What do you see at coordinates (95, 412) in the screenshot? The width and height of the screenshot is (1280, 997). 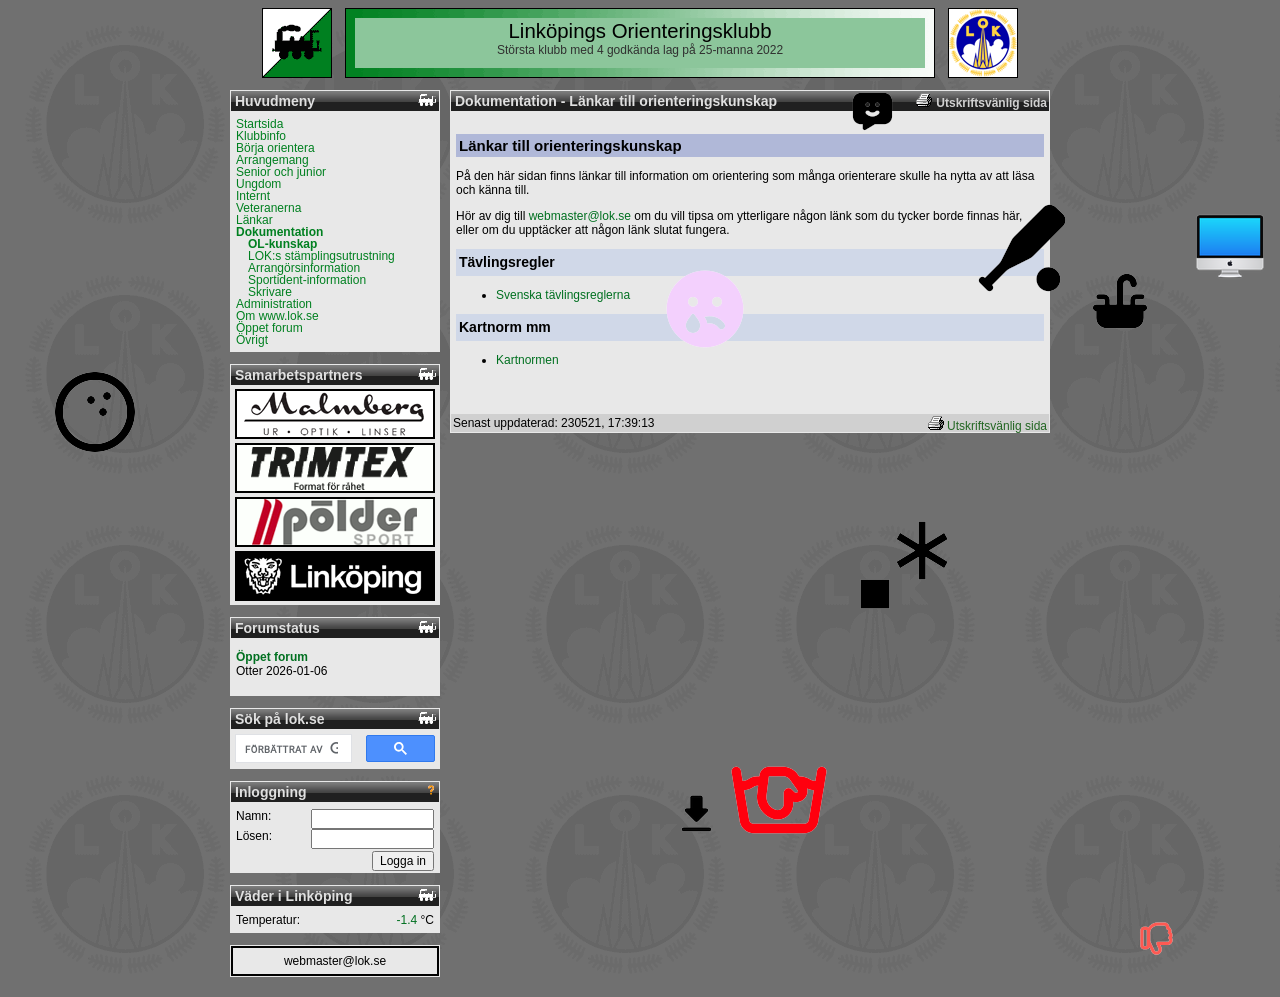 I see `access bowling or sports-related features` at bounding box center [95, 412].